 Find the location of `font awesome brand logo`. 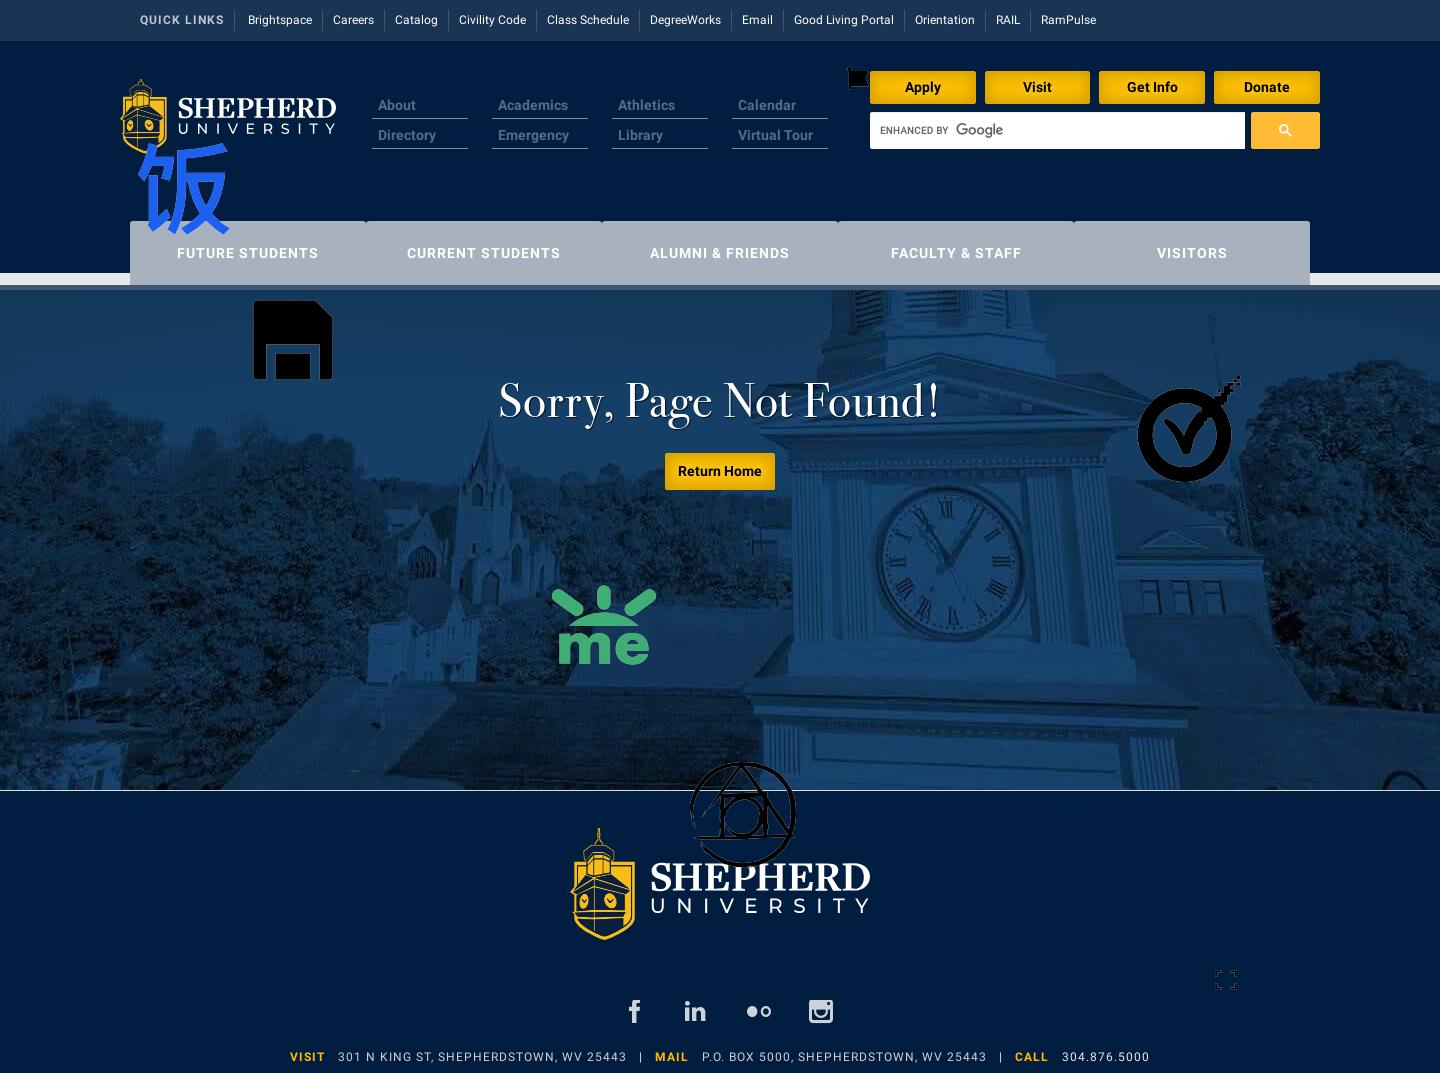

font awesome brand logo is located at coordinates (858, 78).